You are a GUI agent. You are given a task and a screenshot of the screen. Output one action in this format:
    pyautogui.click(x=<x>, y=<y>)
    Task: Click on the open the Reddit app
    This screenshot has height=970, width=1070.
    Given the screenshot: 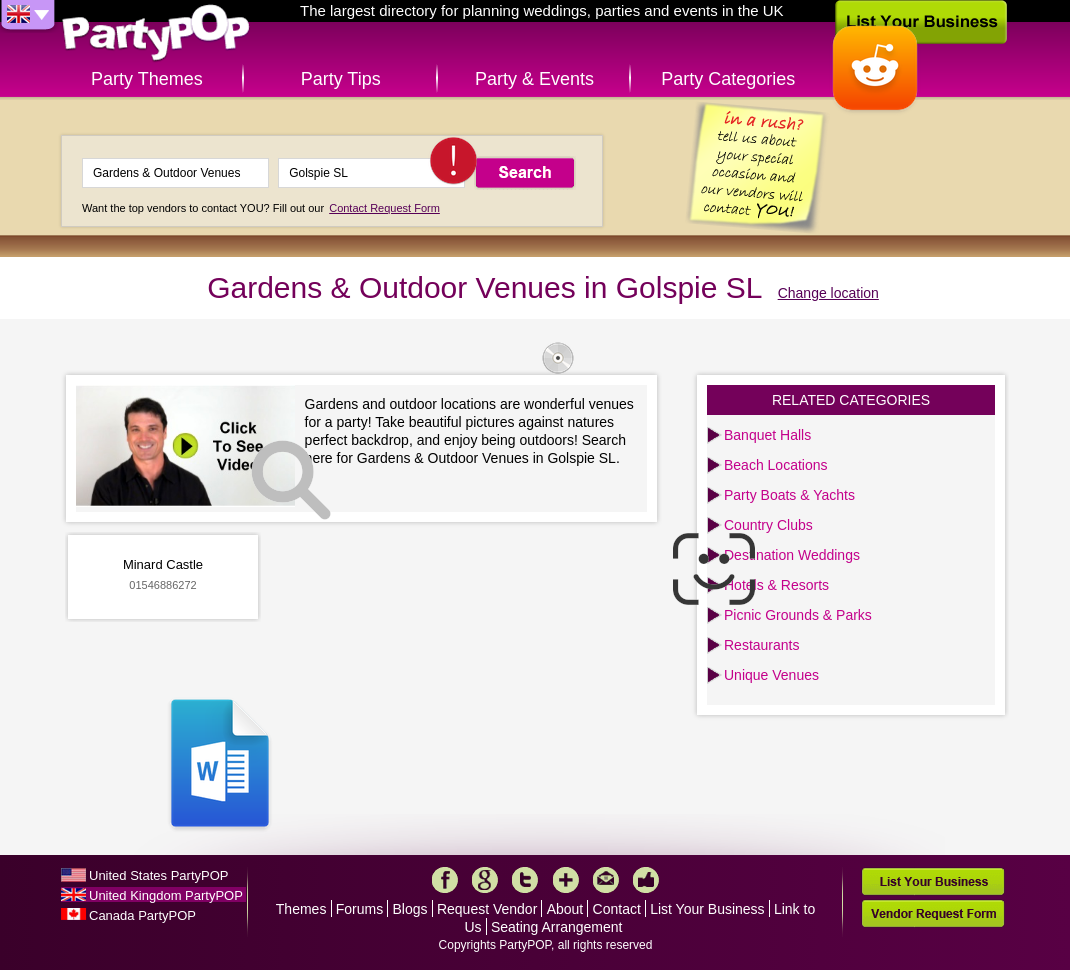 What is the action you would take?
    pyautogui.click(x=875, y=68)
    